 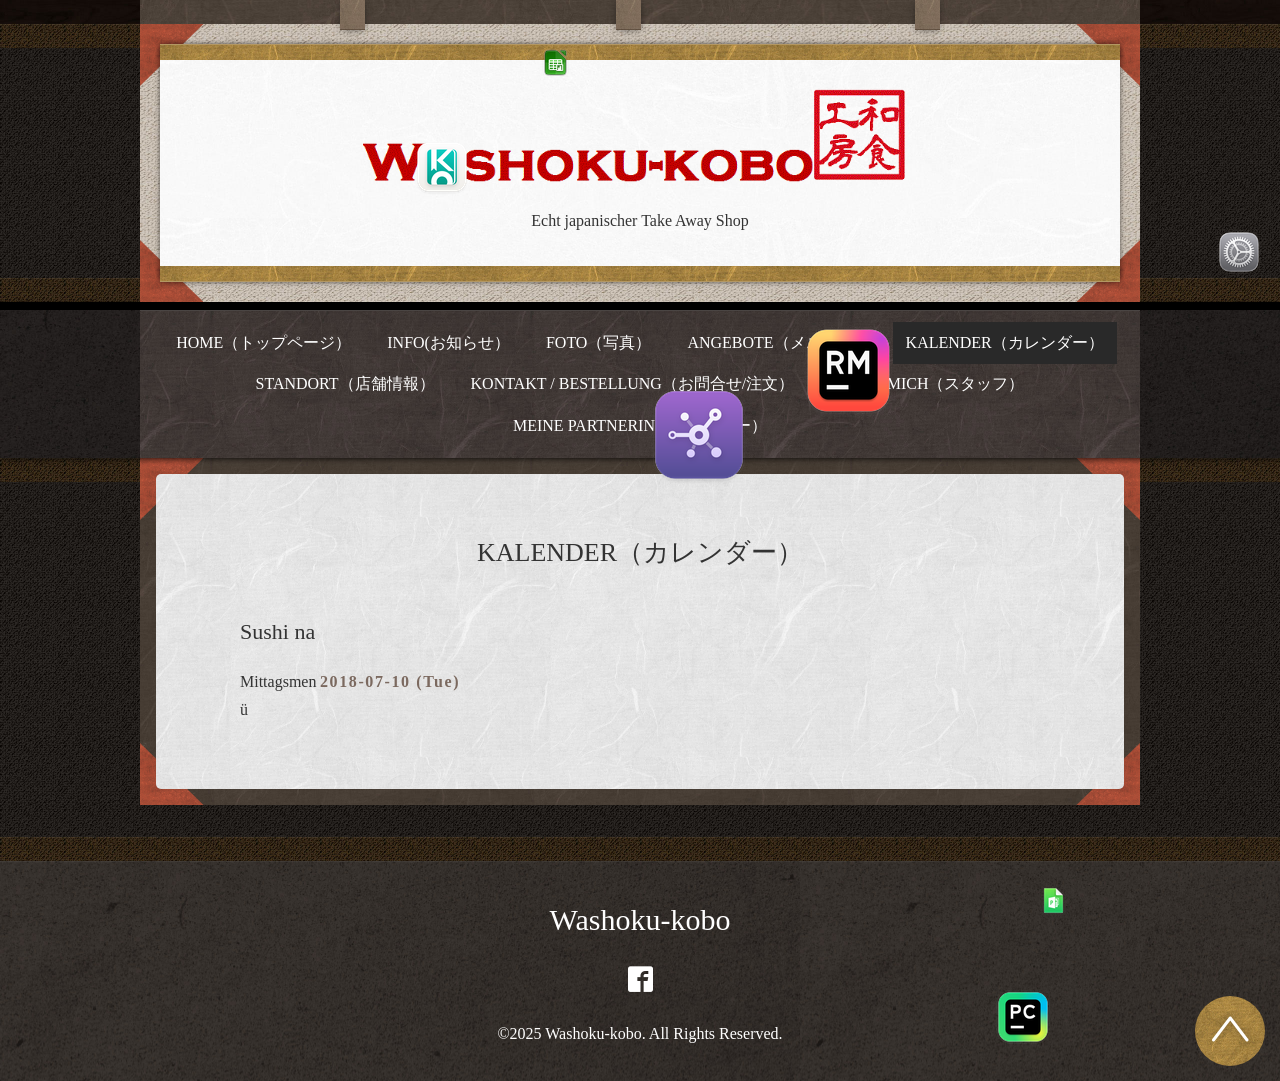 What do you see at coordinates (555, 62) in the screenshot?
I see `open LibreOffice Calc spreadsheet application` at bounding box center [555, 62].